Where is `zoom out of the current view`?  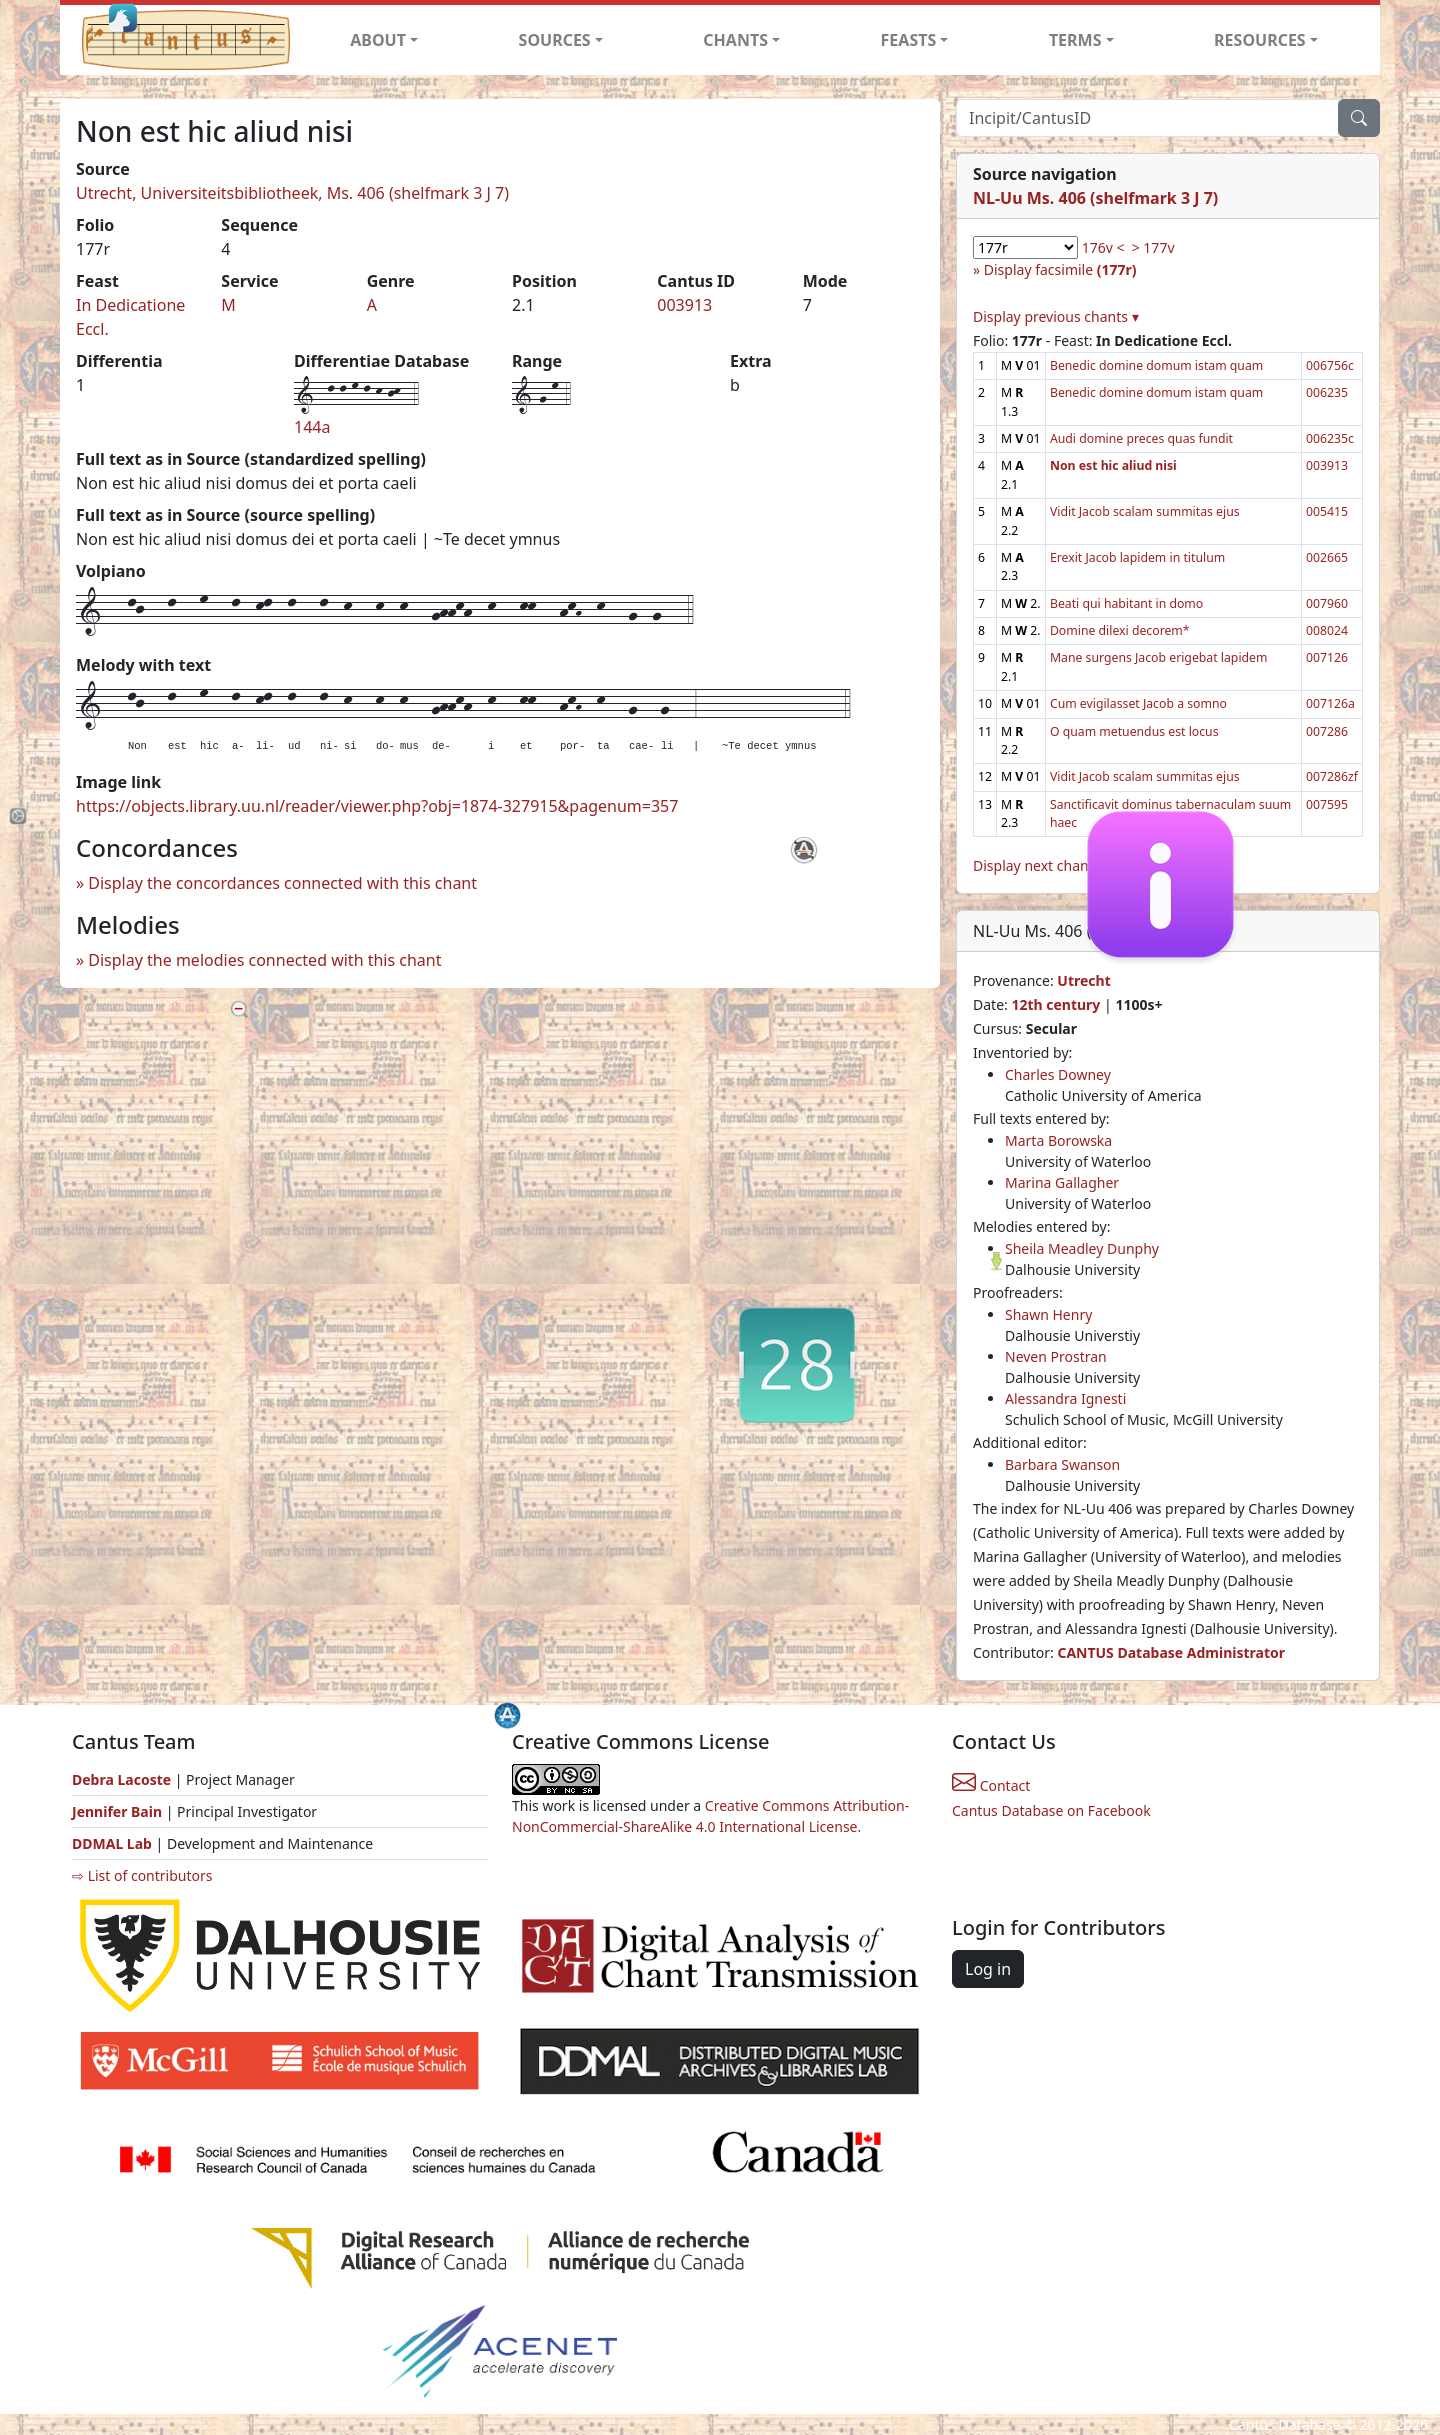
zoom out of the current view is located at coordinates (239, 1009).